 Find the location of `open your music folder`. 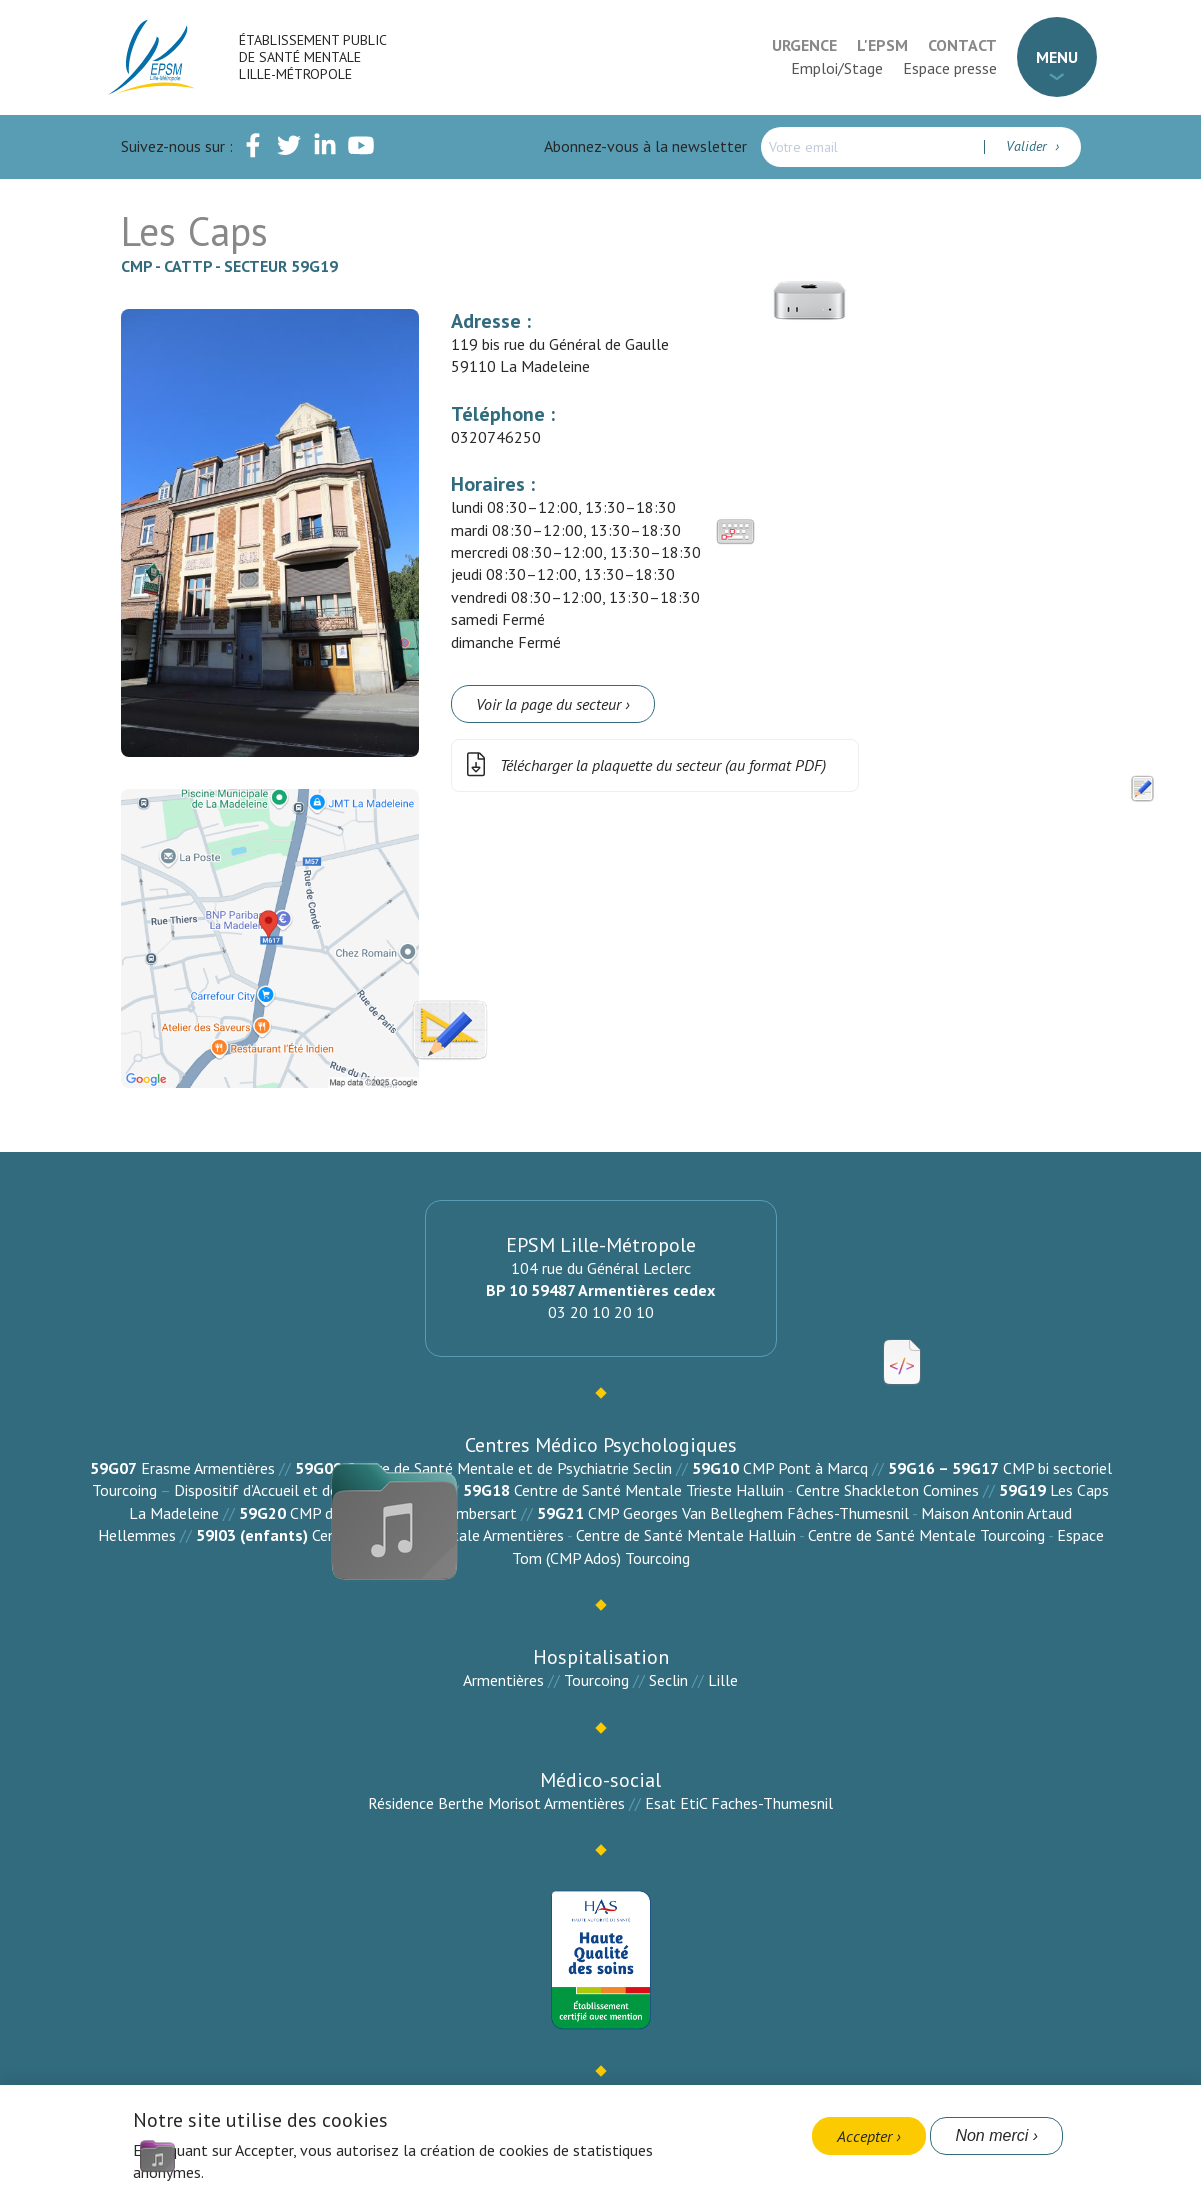

open your music folder is located at coordinates (394, 1521).